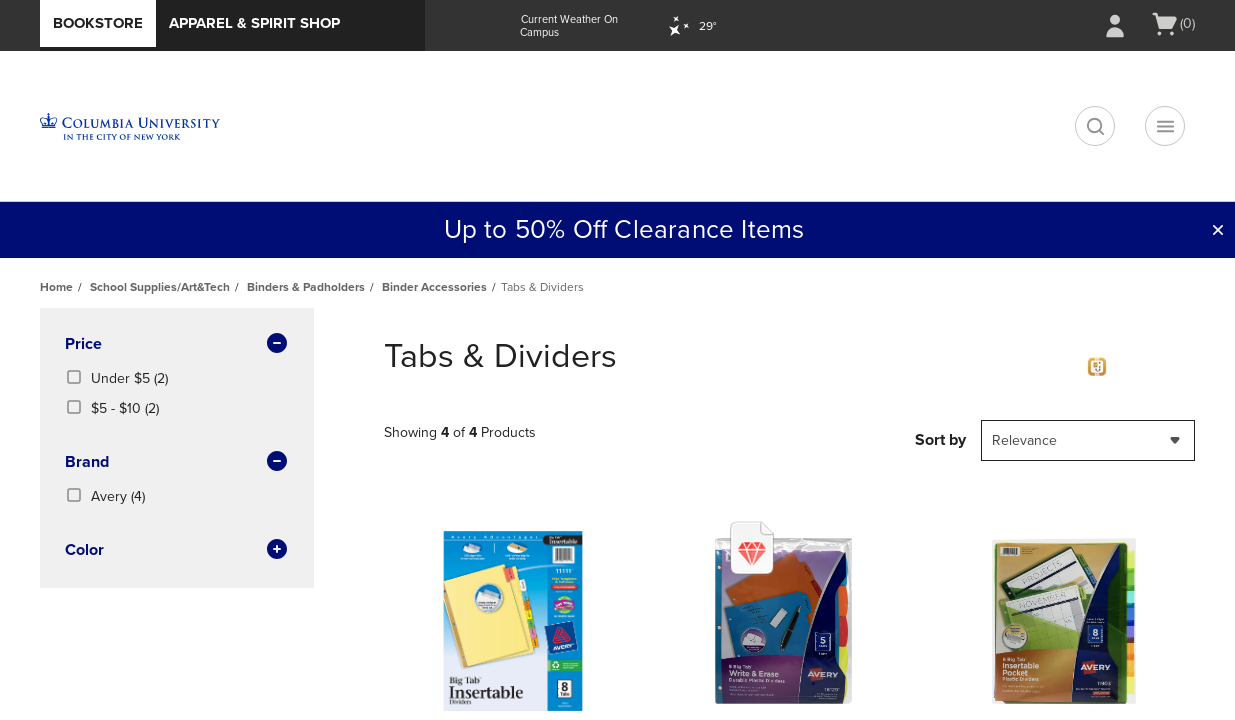 This screenshot has height=720, width=1235. Describe the element at coordinates (1097, 367) in the screenshot. I see `a system driver or hardware component file` at that location.